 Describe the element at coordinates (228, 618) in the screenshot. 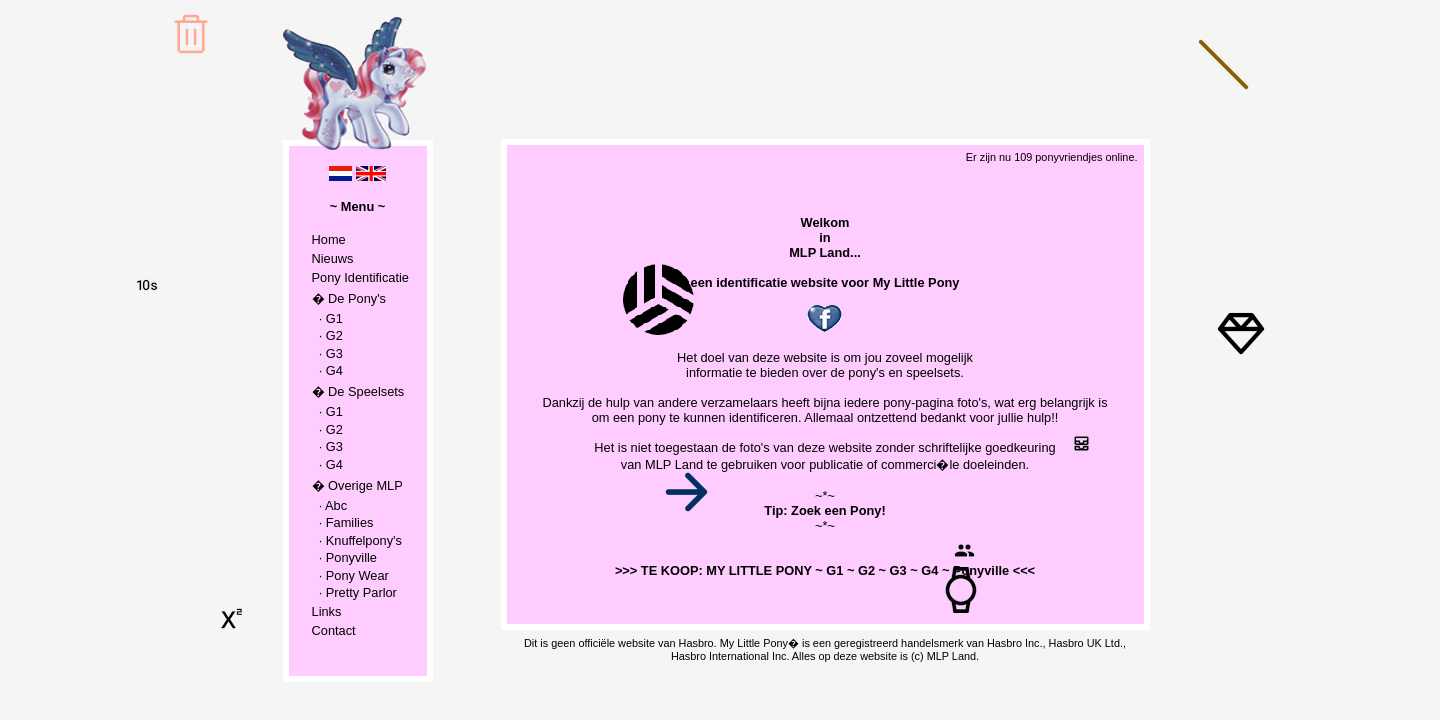

I see `format selected text as superscript` at that location.